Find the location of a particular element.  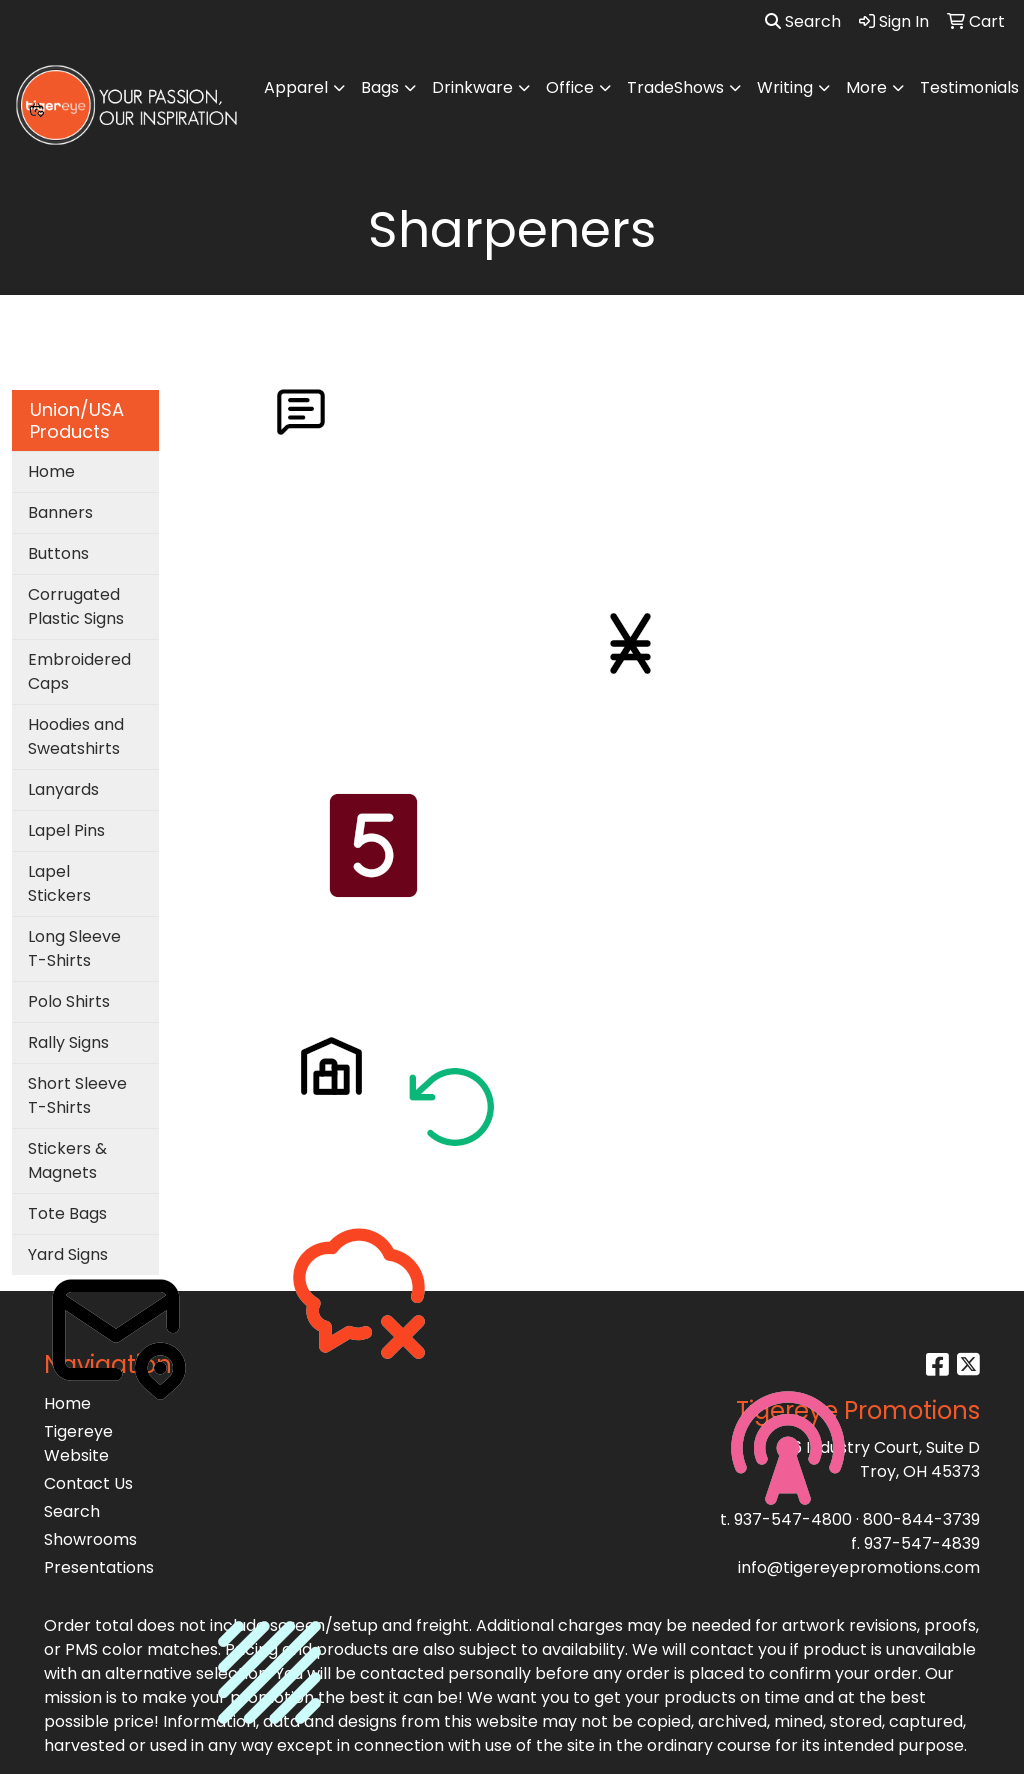

view location-tagged emails is located at coordinates (116, 1330).